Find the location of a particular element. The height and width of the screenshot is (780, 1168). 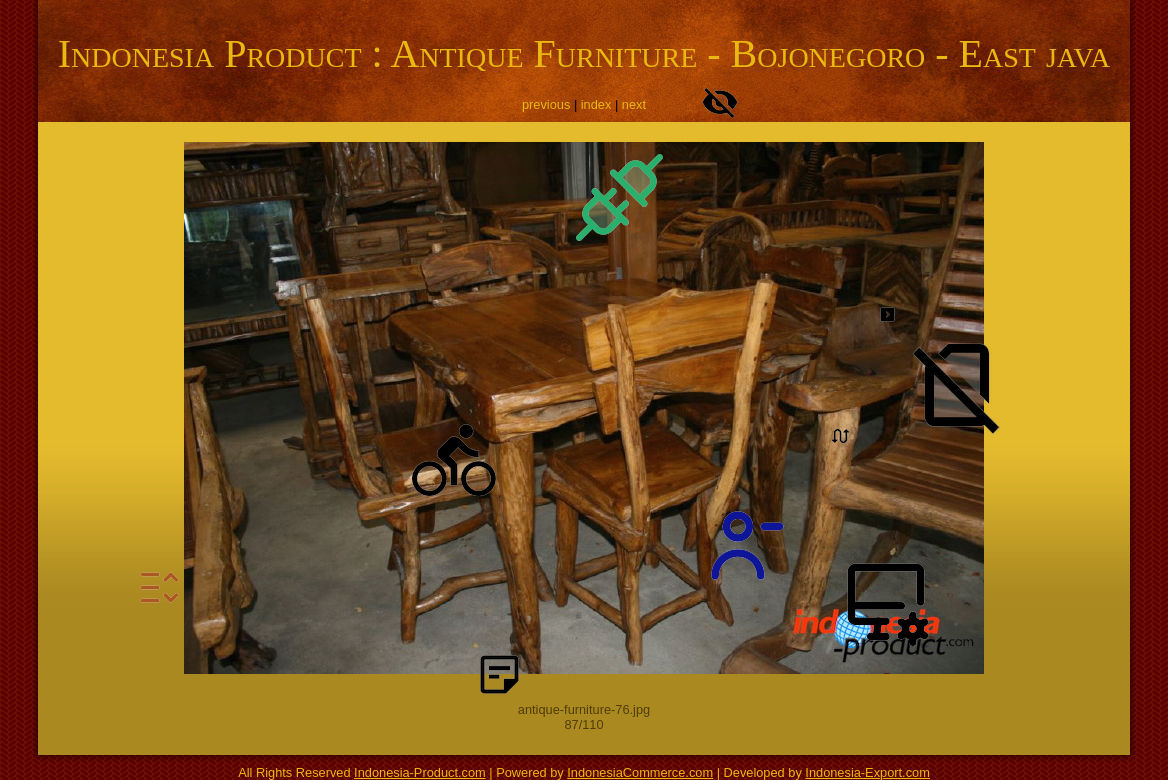

indicates no sim card detected is located at coordinates (957, 385).